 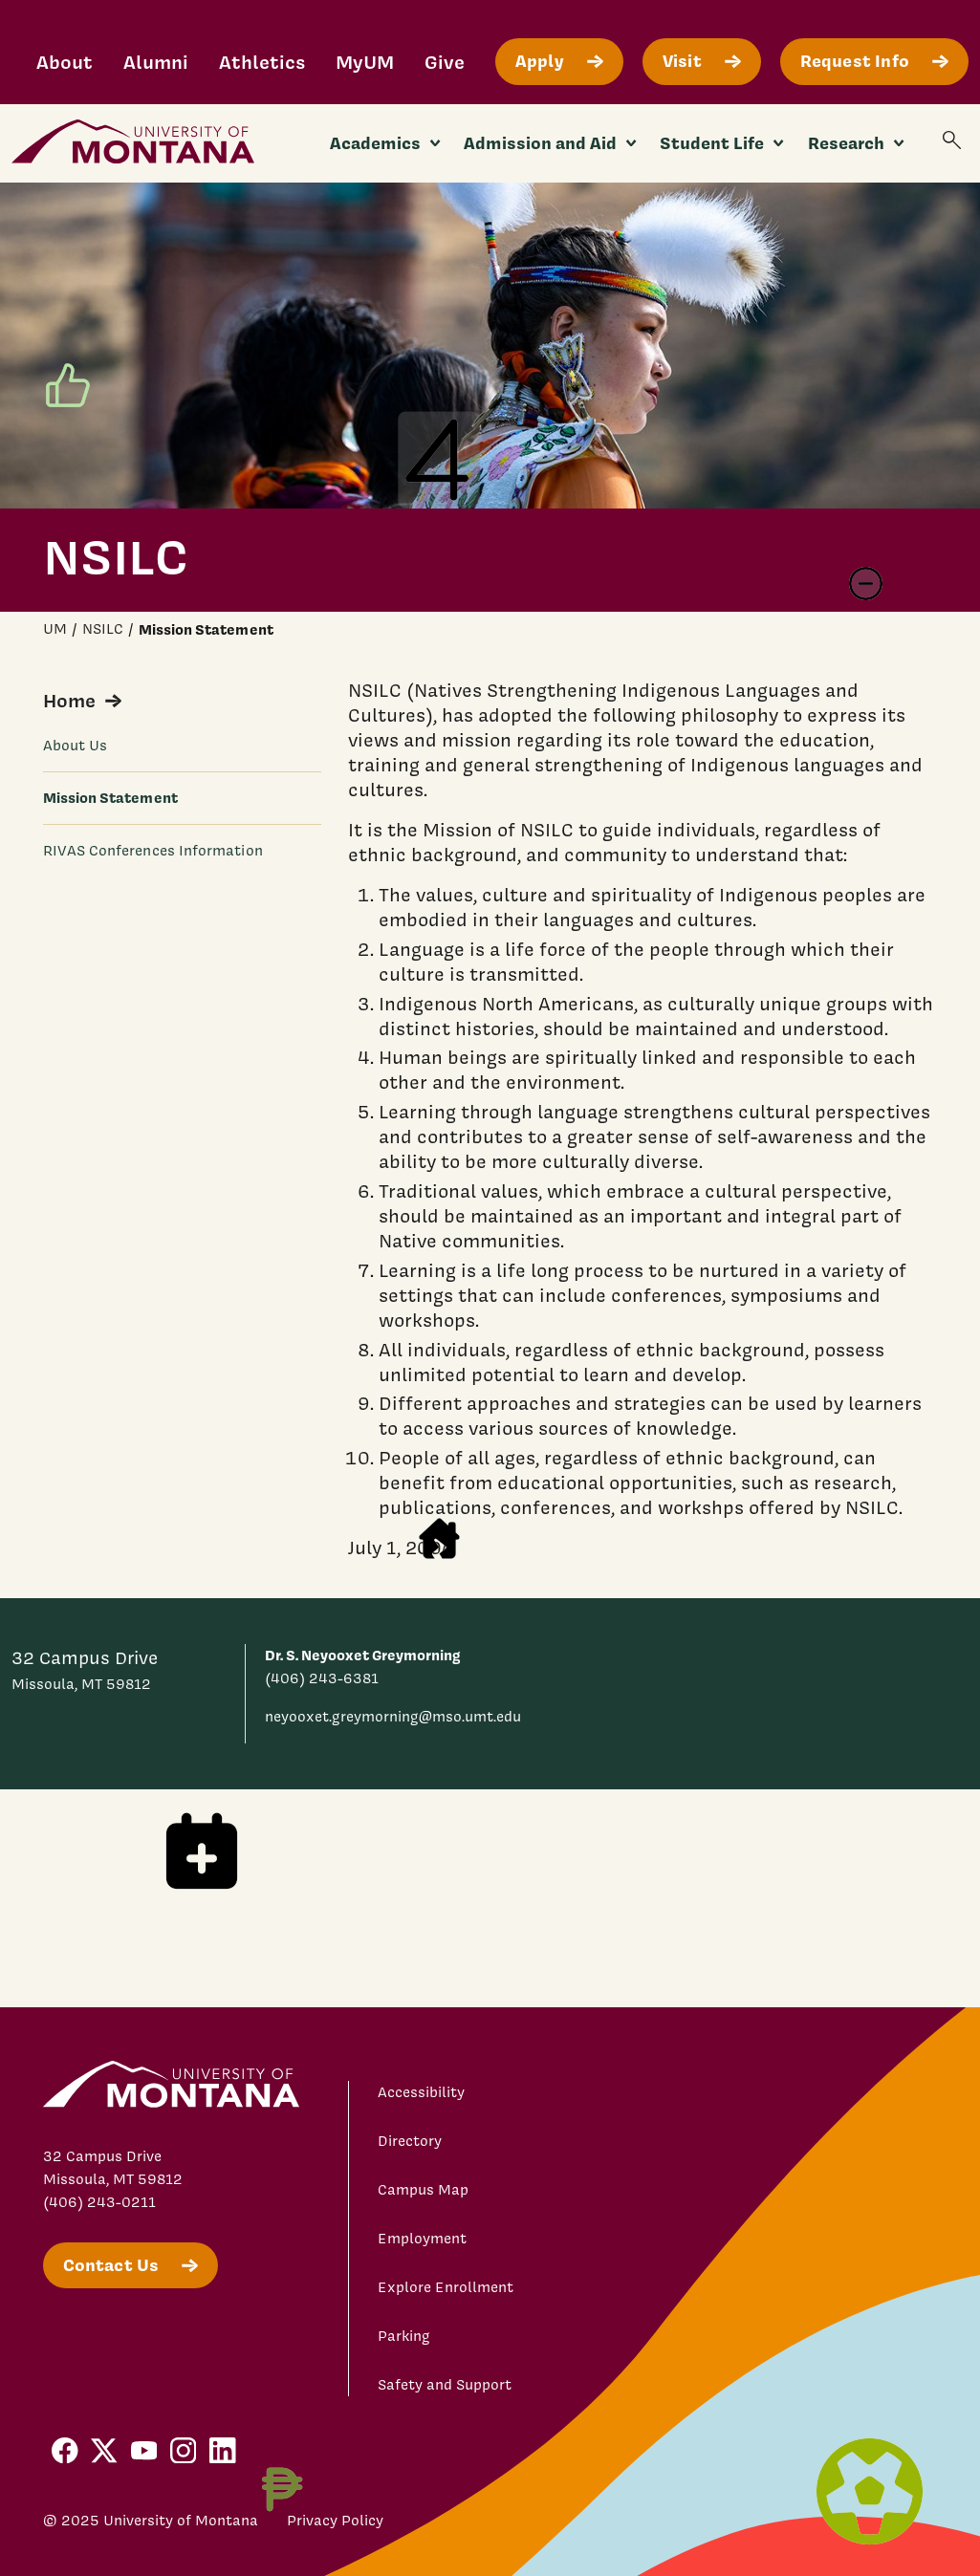 What do you see at coordinates (280, 2489) in the screenshot?
I see `indicates pricing or payment in Philippine pesos` at bounding box center [280, 2489].